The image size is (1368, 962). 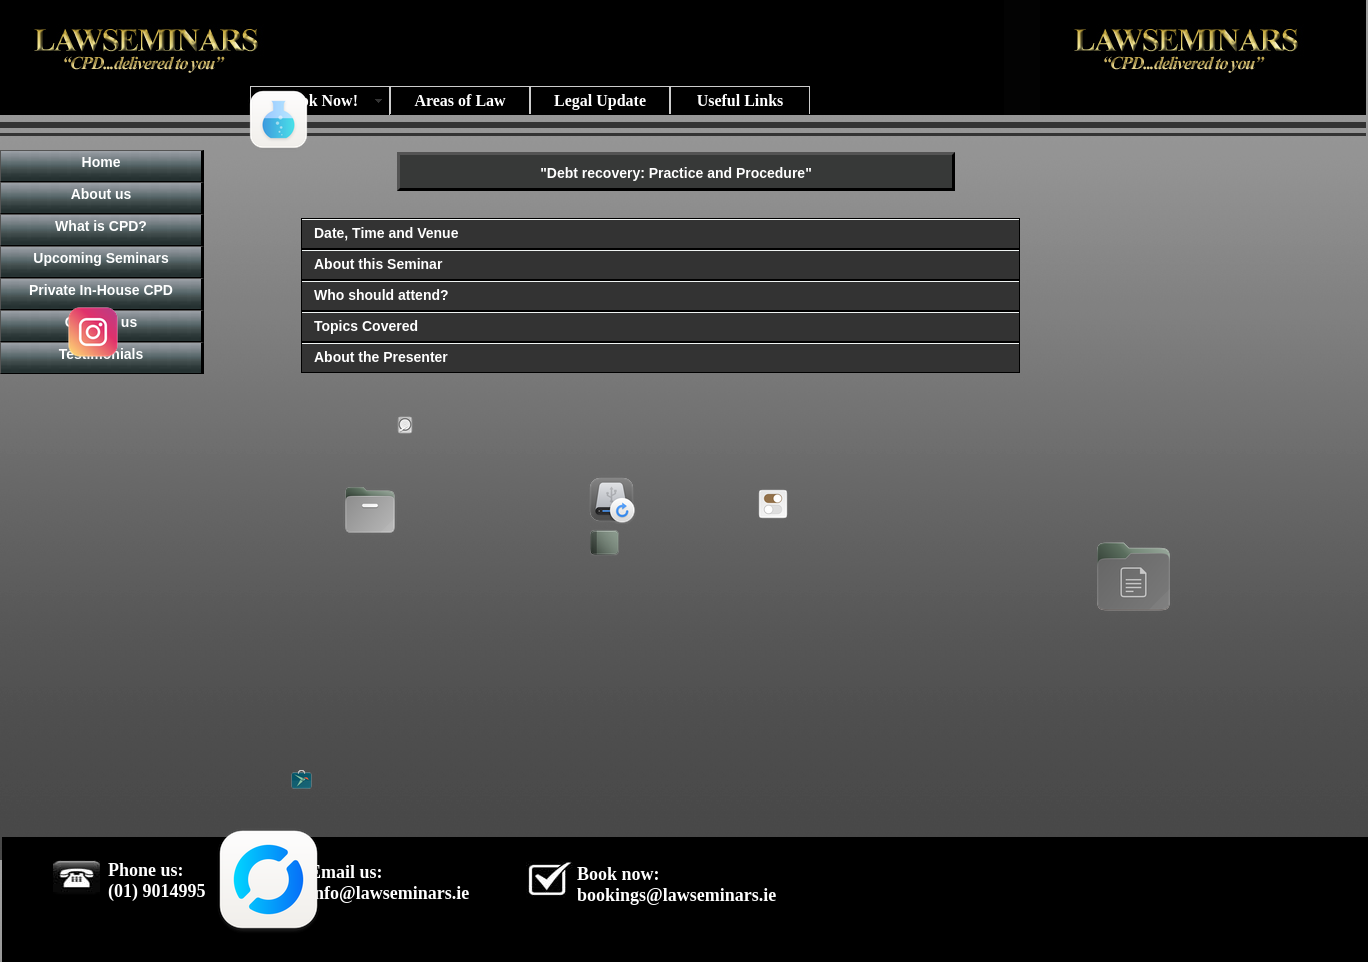 I want to click on open the snap store to browse and install apps, so click(x=301, y=780).